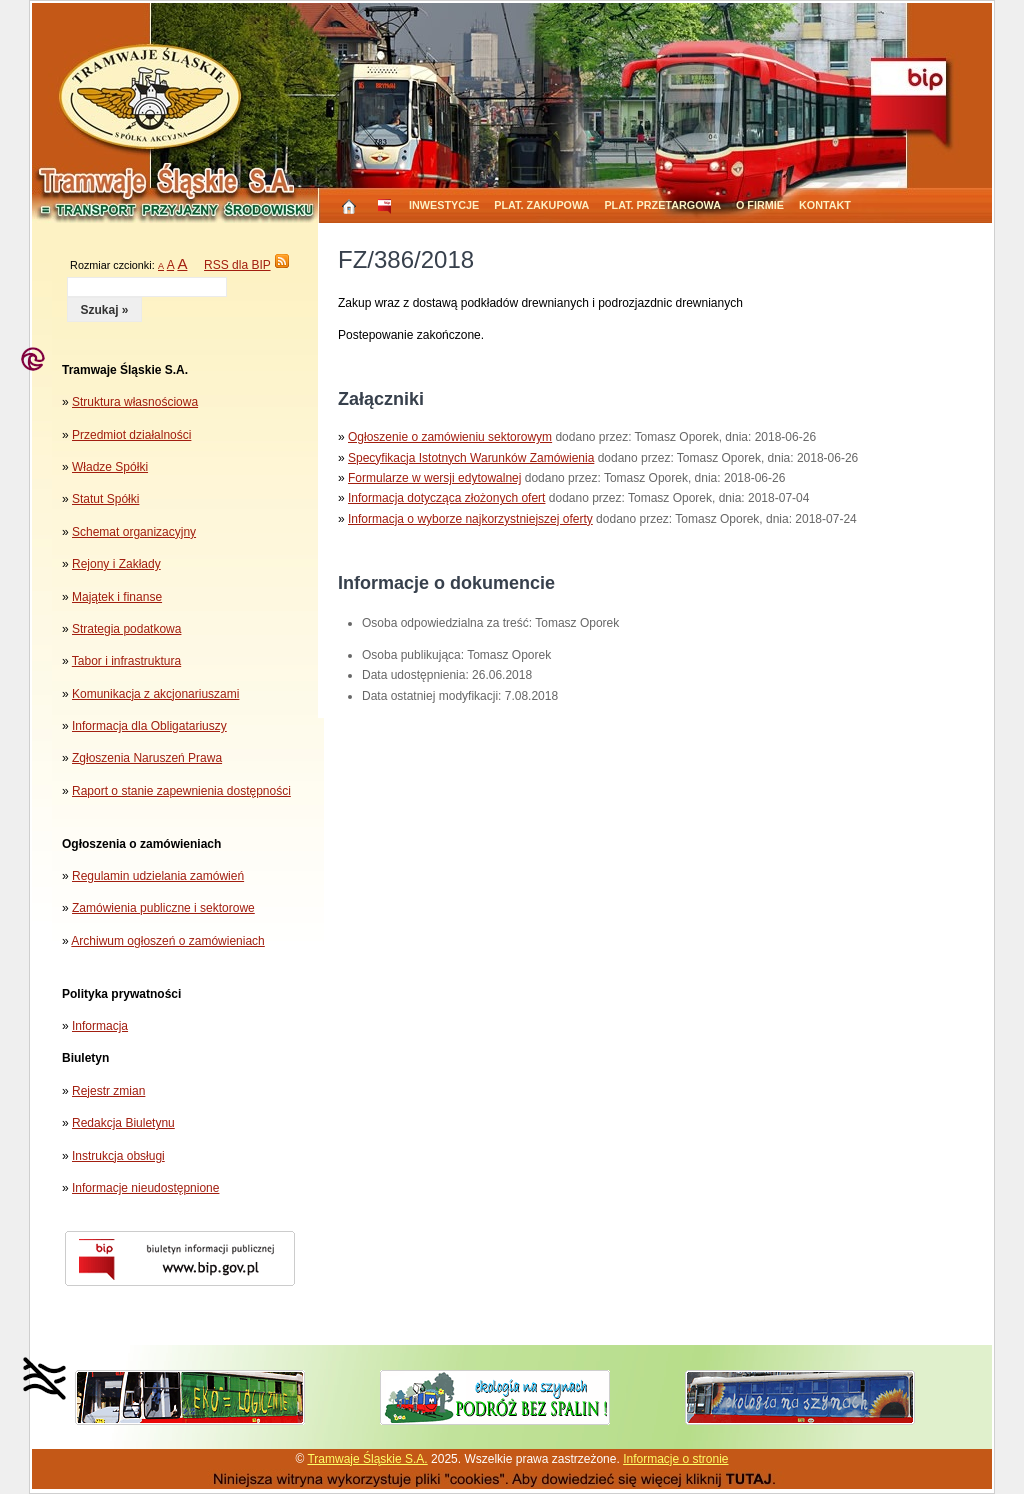 This screenshot has width=1024, height=1494. I want to click on disable water ripple effect, so click(44, 1378).